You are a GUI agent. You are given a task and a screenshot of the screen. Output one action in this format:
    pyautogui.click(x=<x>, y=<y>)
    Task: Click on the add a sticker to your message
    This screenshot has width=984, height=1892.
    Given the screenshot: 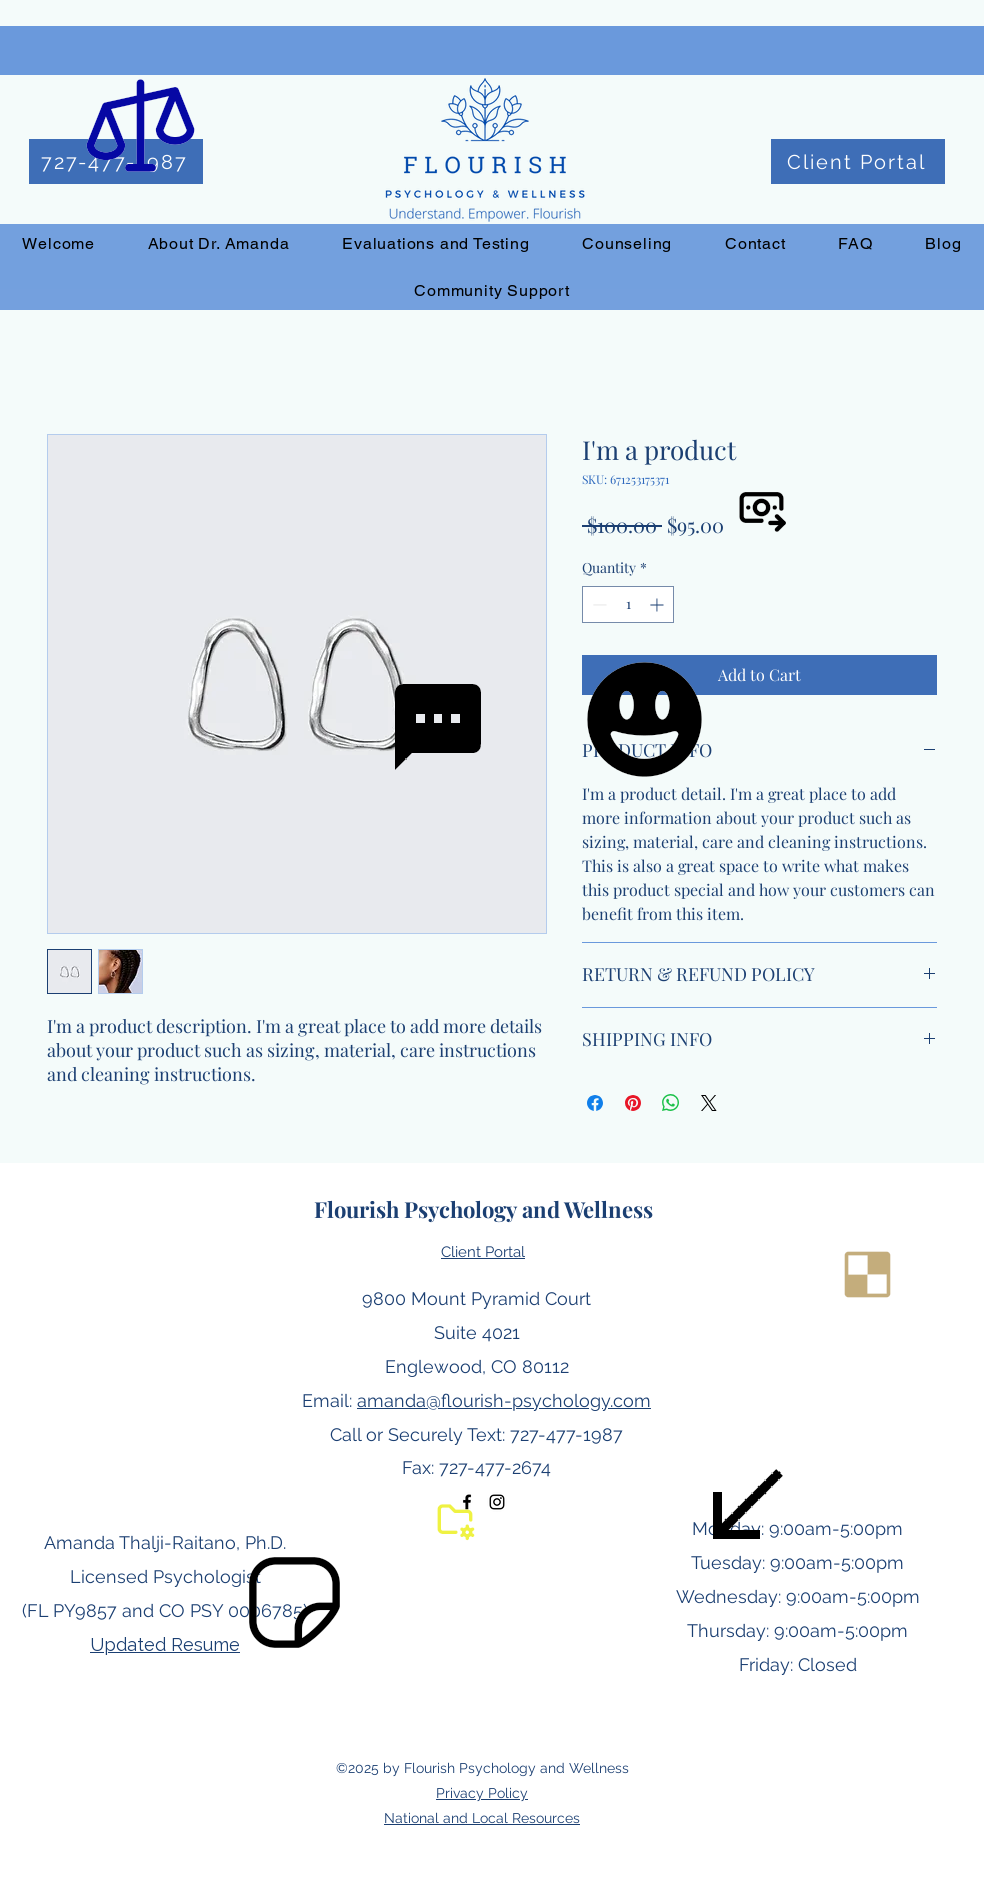 What is the action you would take?
    pyautogui.click(x=294, y=1602)
    